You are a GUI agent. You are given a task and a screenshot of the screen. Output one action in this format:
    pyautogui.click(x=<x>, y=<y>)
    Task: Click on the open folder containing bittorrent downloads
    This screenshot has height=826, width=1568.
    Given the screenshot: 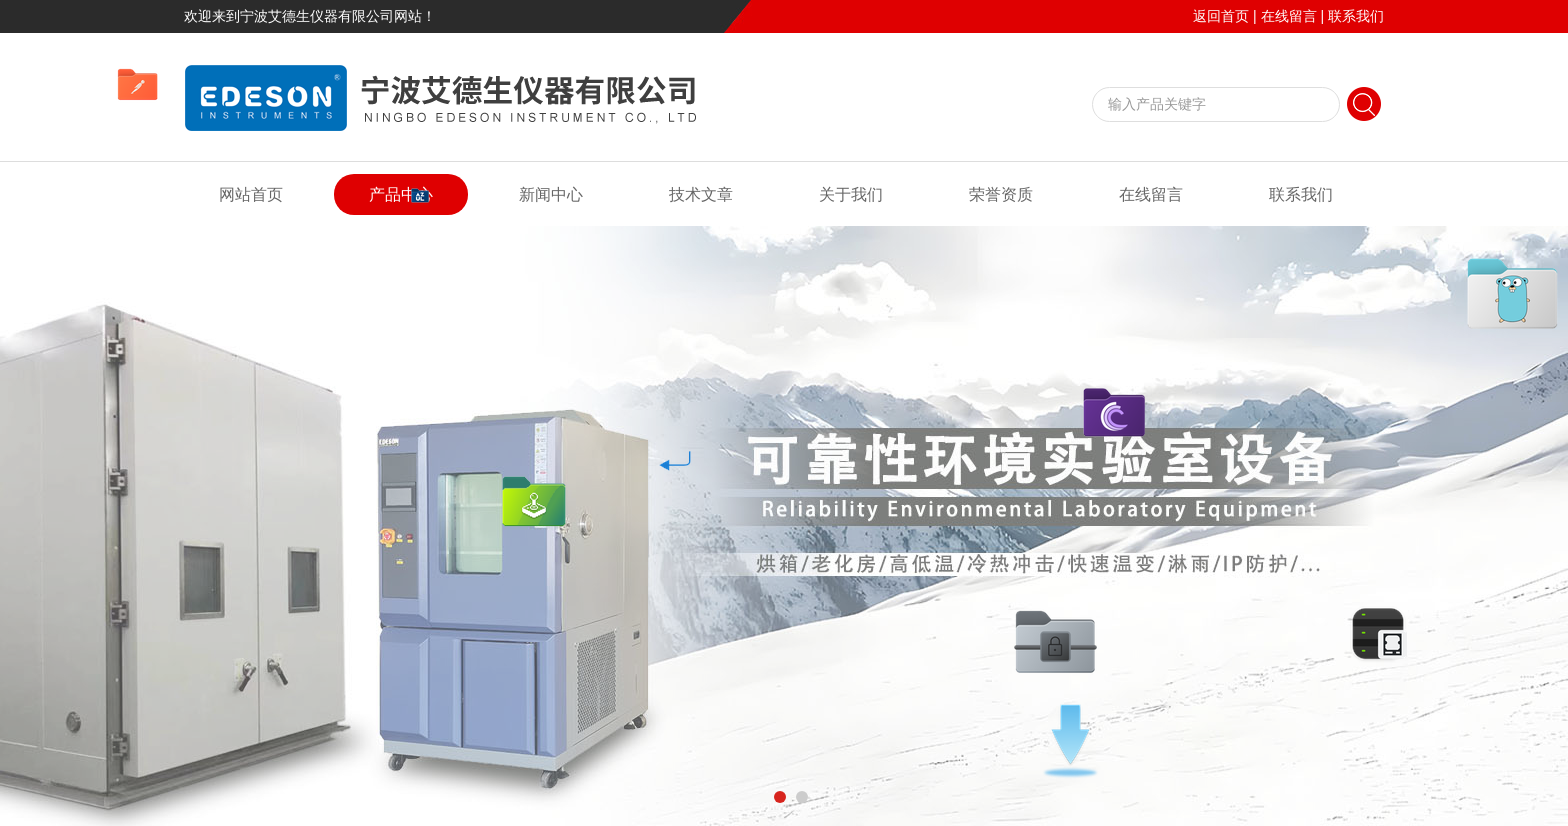 What is the action you would take?
    pyautogui.click(x=1114, y=414)
    